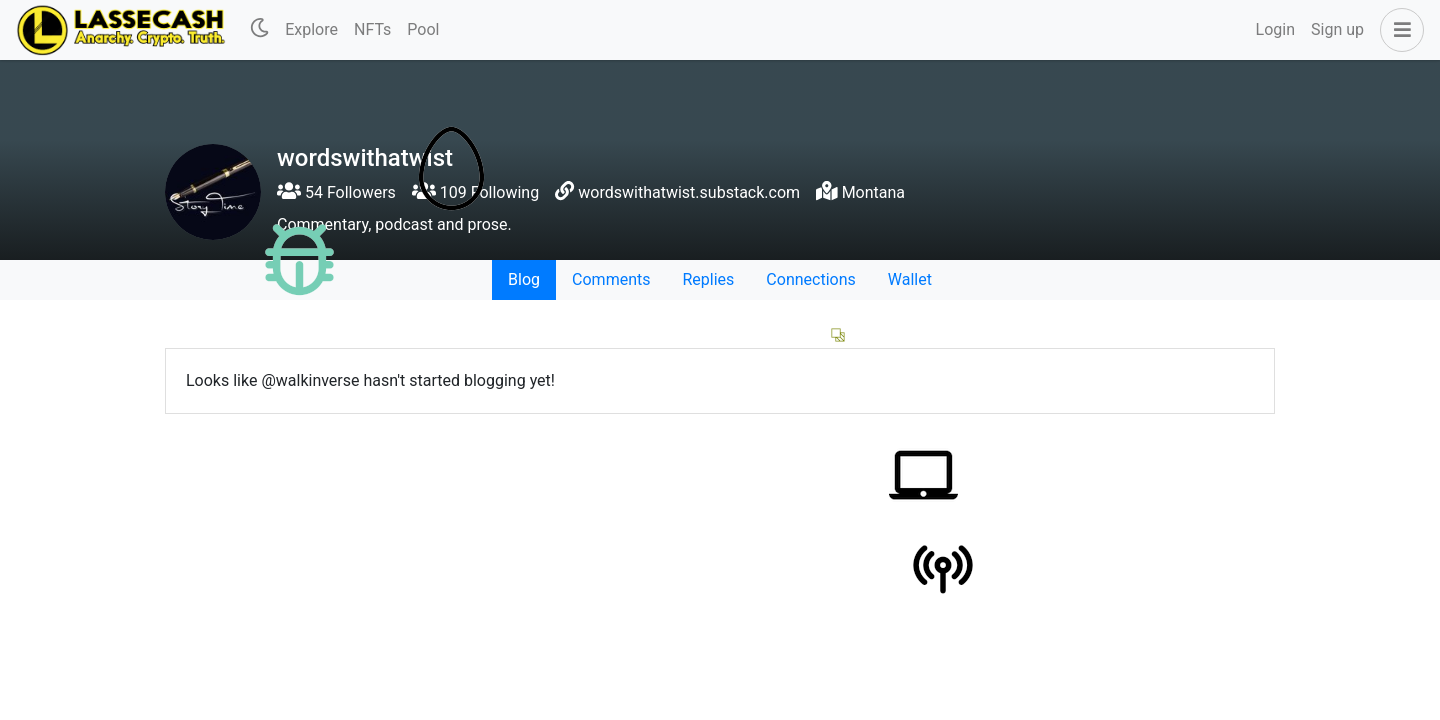 This screenshot has width=1440, height=720. What do you see at coordinates (838, 335) in the screenshot?
I see `remove or subtract a layer from selection` at bounding box center [838, 335].